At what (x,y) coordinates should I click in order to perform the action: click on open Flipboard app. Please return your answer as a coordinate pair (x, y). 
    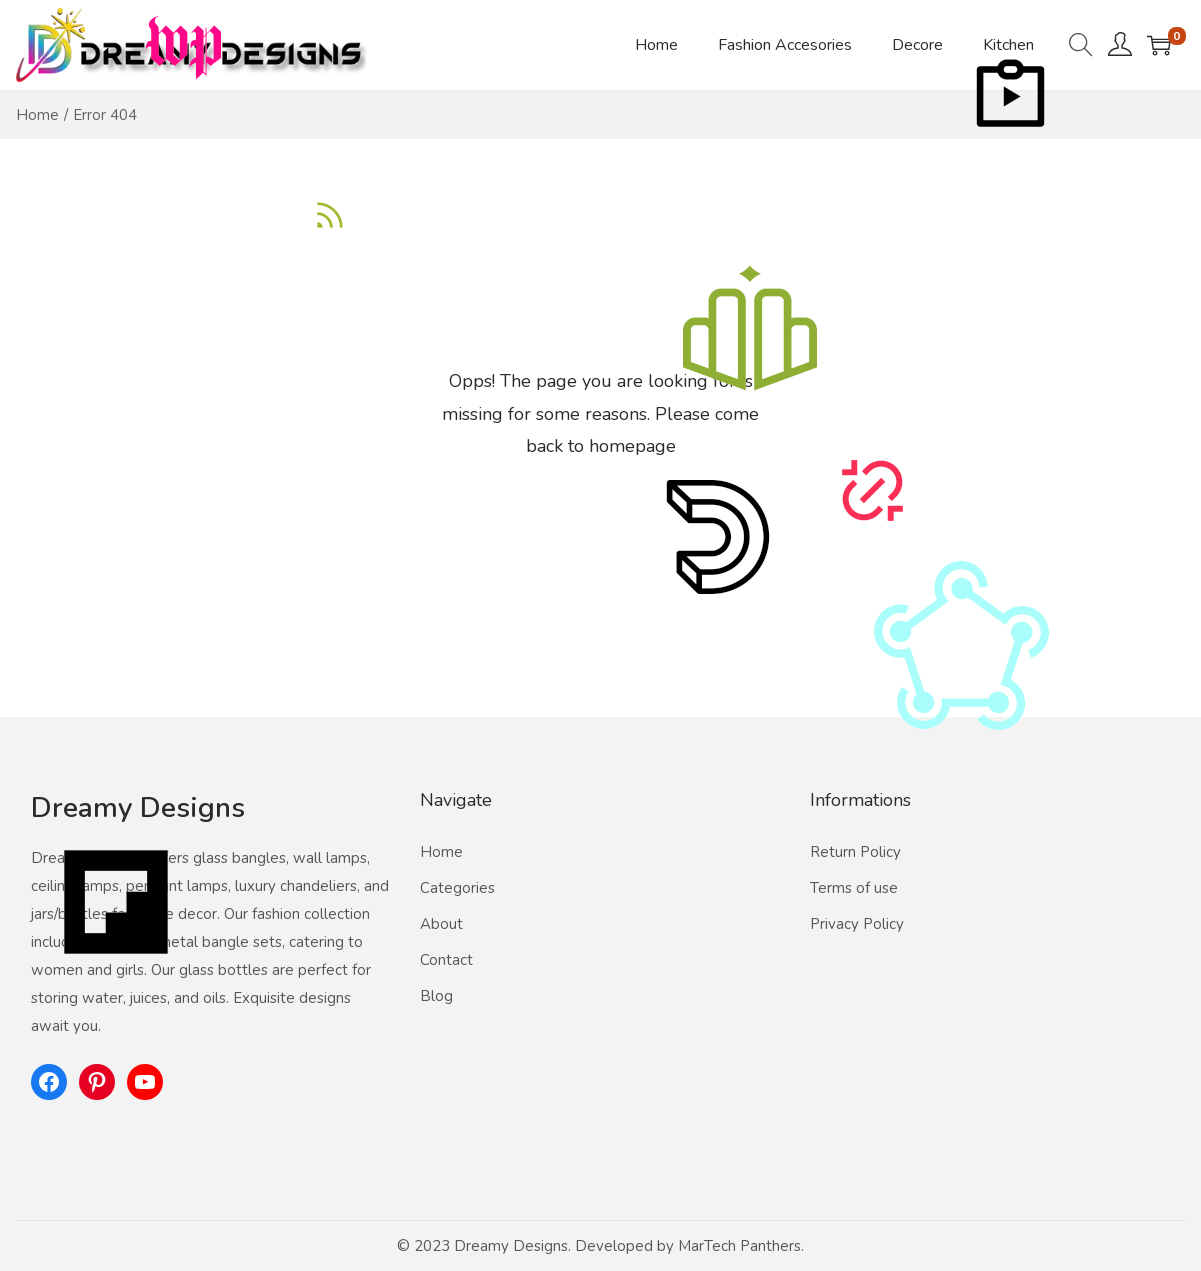
    Looking at the image, I should click on (116, 902).